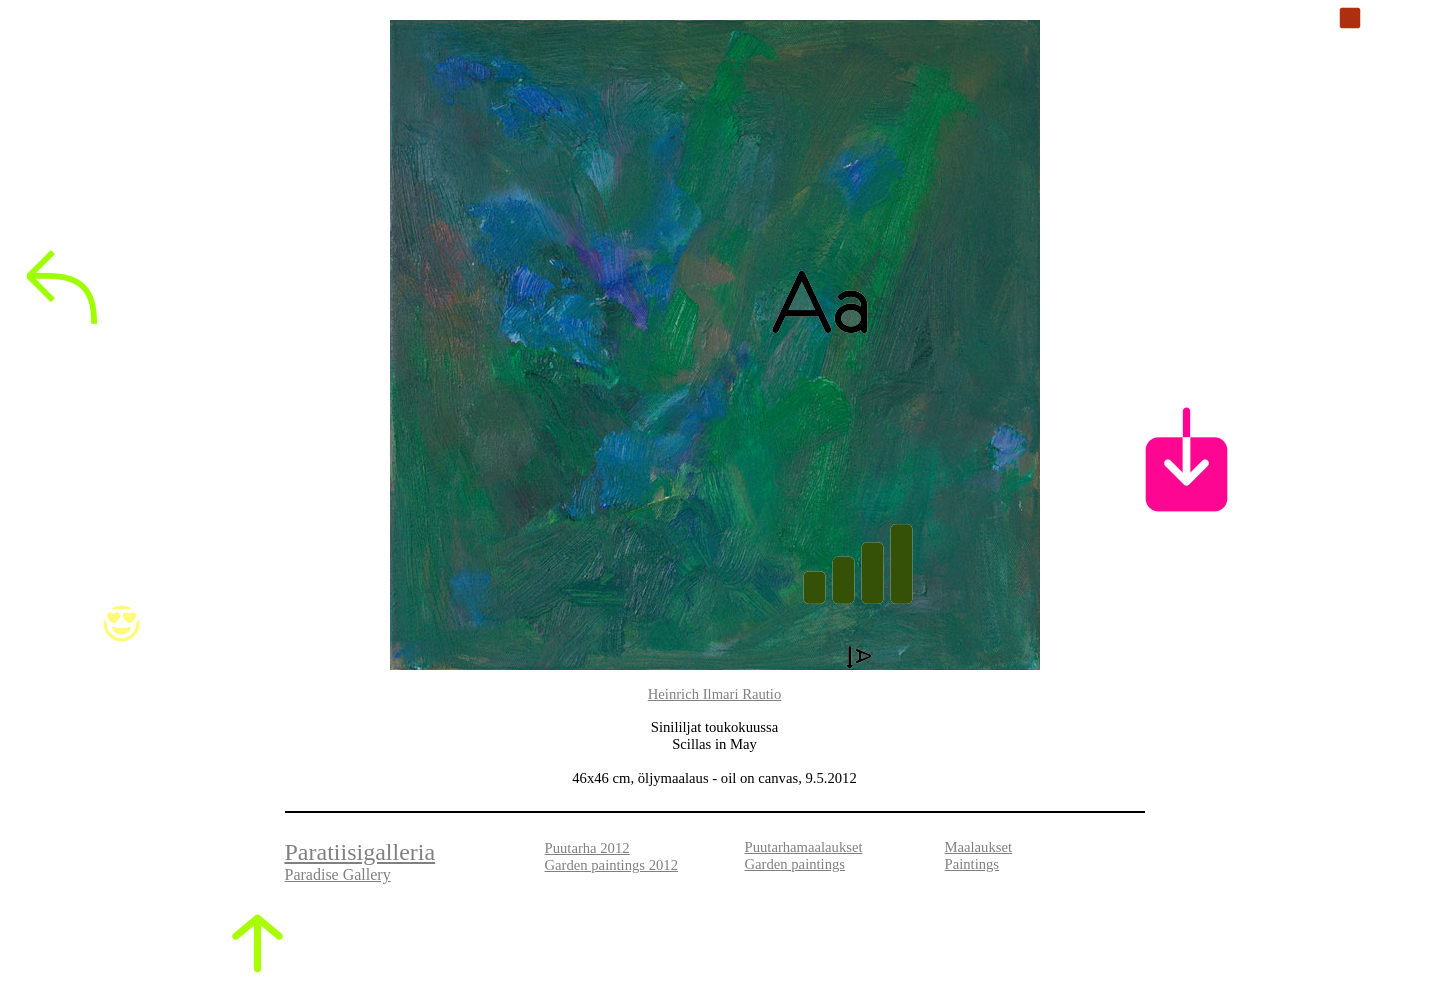 Image resolution: width=1429 pixels, height=990 pixels. Describe the element at coordinates (121, 623) in the screenshot. I see `react with love or adoration` at that location.